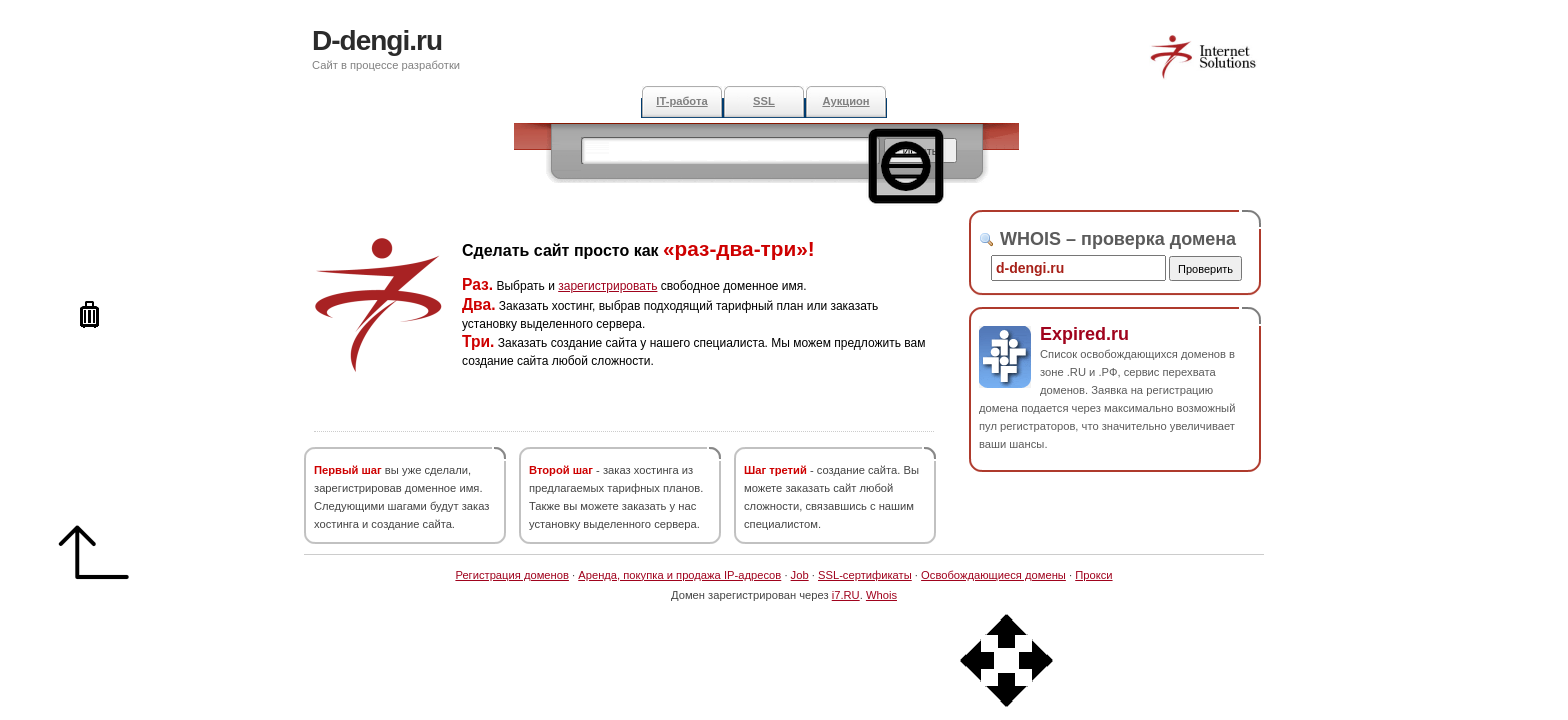  Describe the element at coordinates (906, 166) in the screenshot. I see `access heating, ventilation, and air conditioning controls` at that location.